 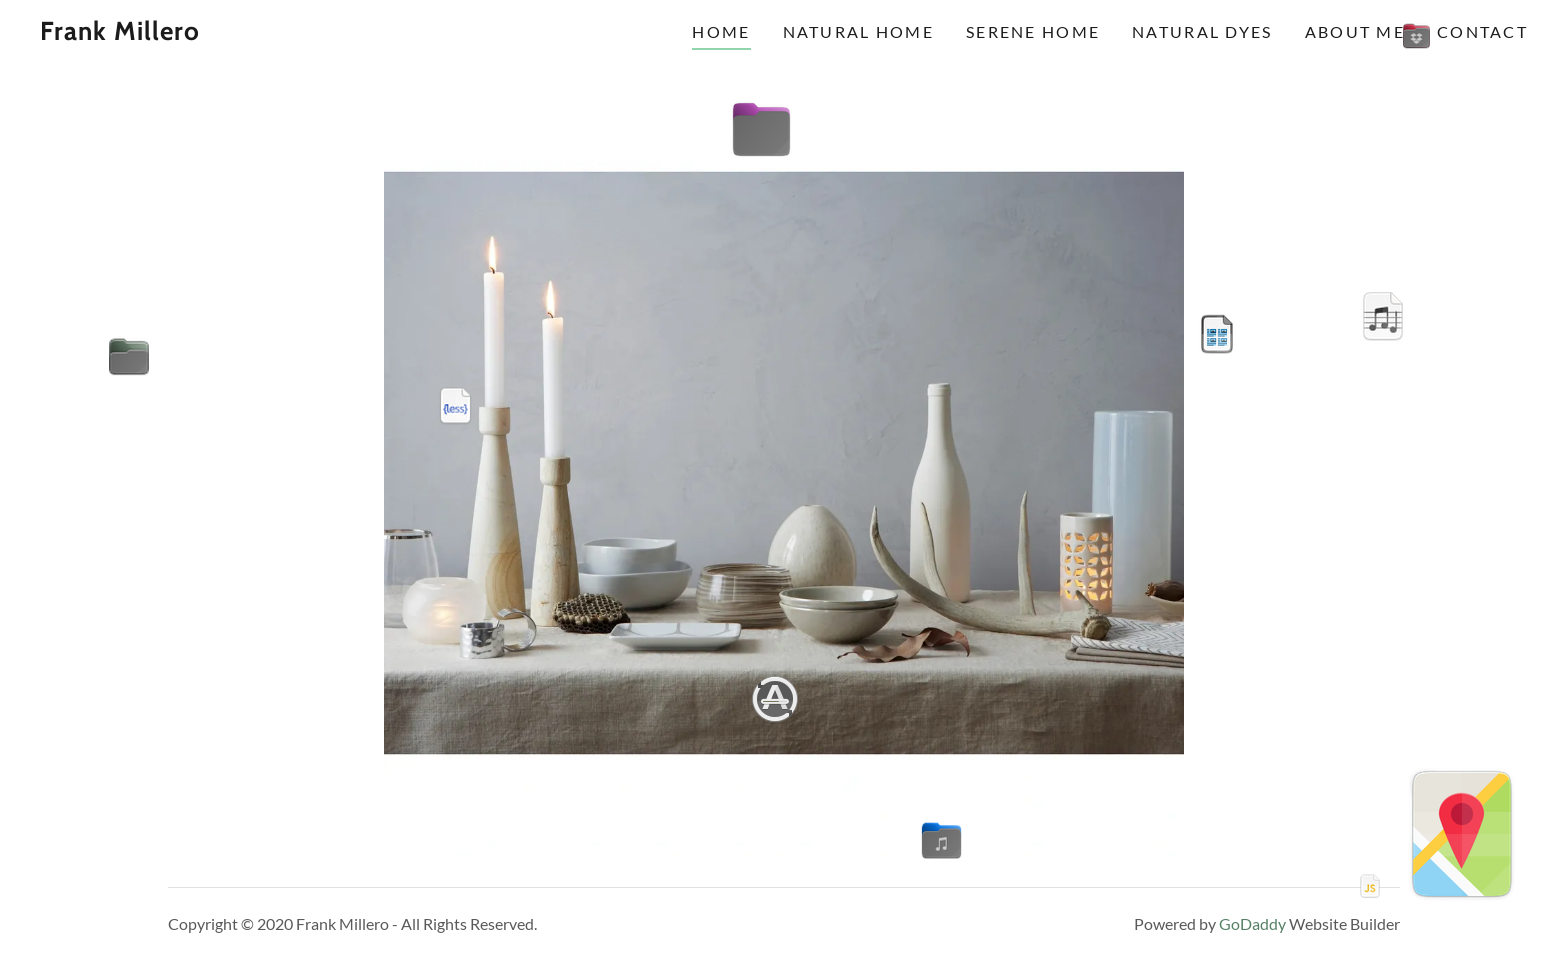 I want to click on open the software update application, so click(x=775, y=699).